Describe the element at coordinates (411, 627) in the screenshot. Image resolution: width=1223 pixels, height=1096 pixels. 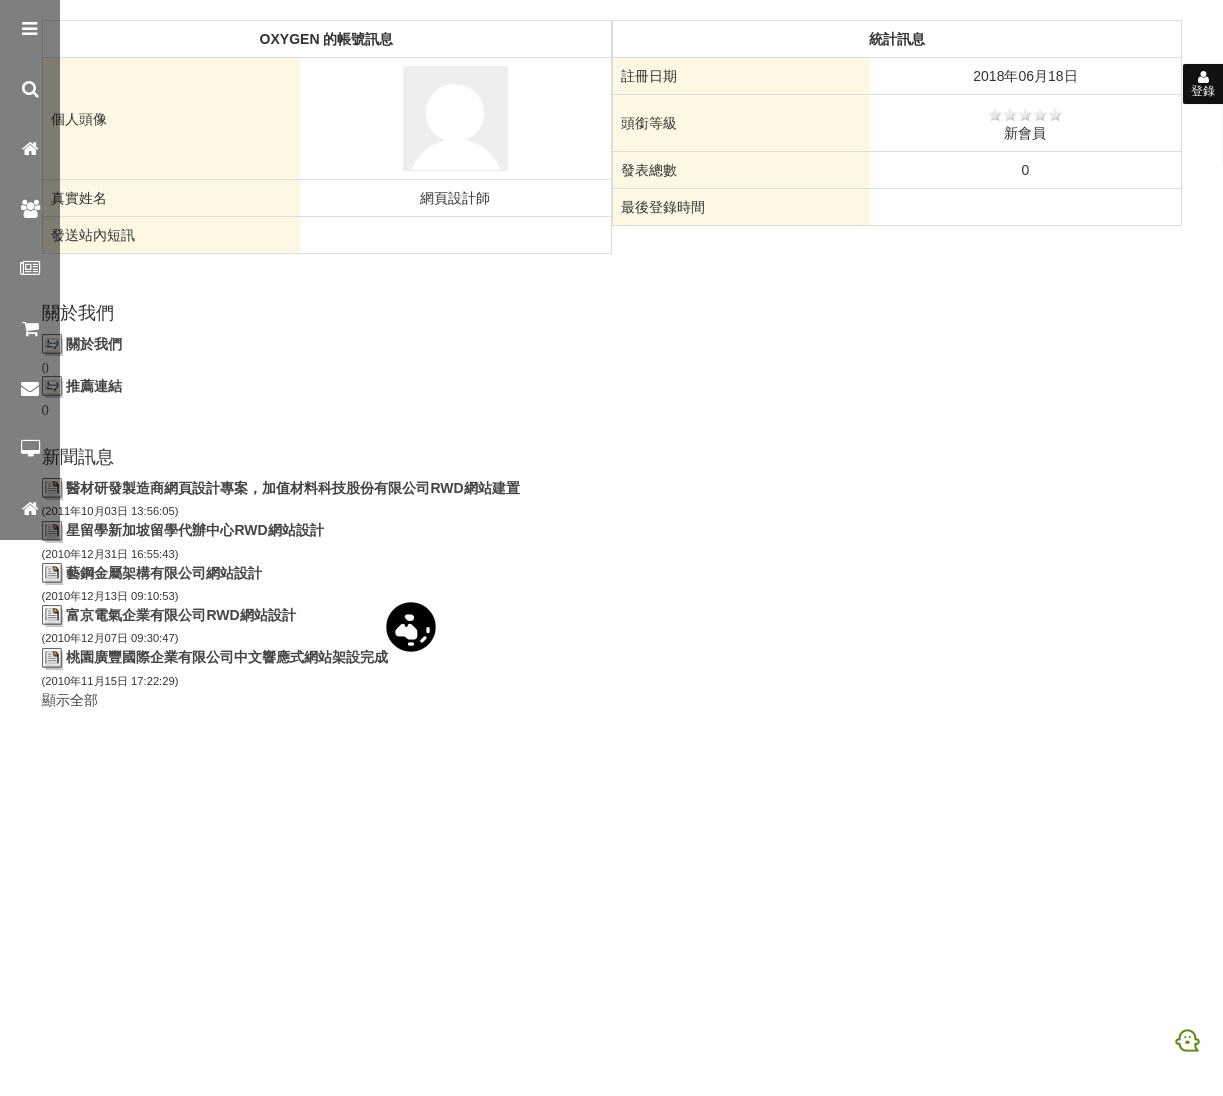
I see `select oceania or australia region` at that location.